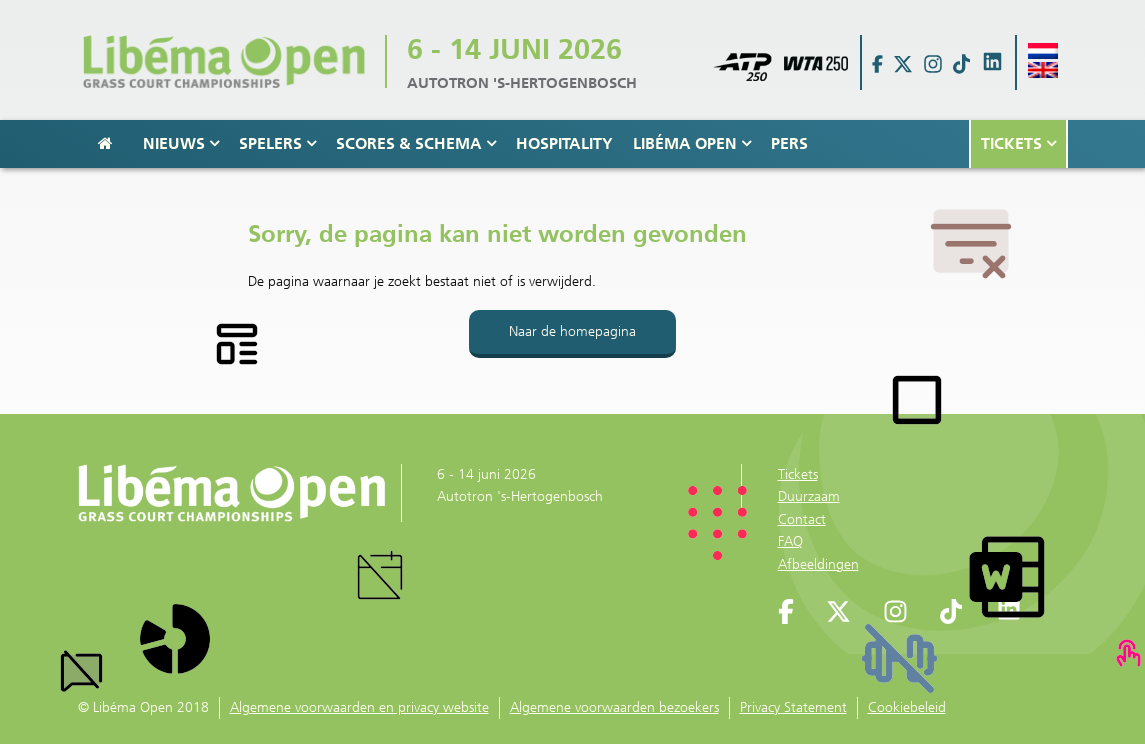 The width and height of the screenshot is (1145, 744). What do you see at coordinates (380, 577) in the screenshot?
I see `disable calendar or scheduling features` at bounding box center [380, 577].